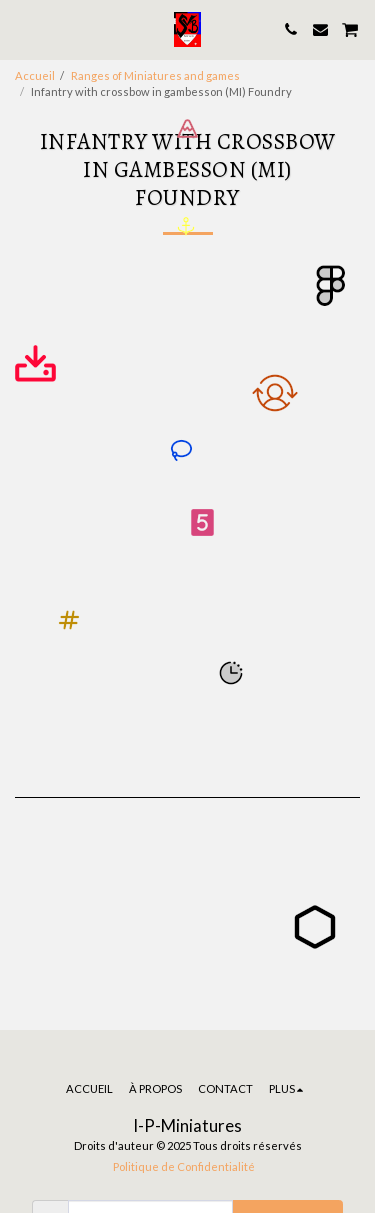  Describe the element at coordinates (231, 673) in the screenshot. I see `view remaining time or countdown timer` at that location.